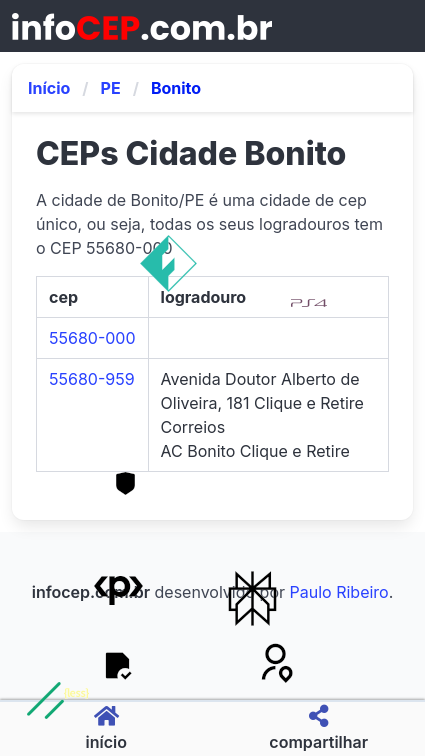  I want to click on file successfully uploaded or verified, so click(117, 665).